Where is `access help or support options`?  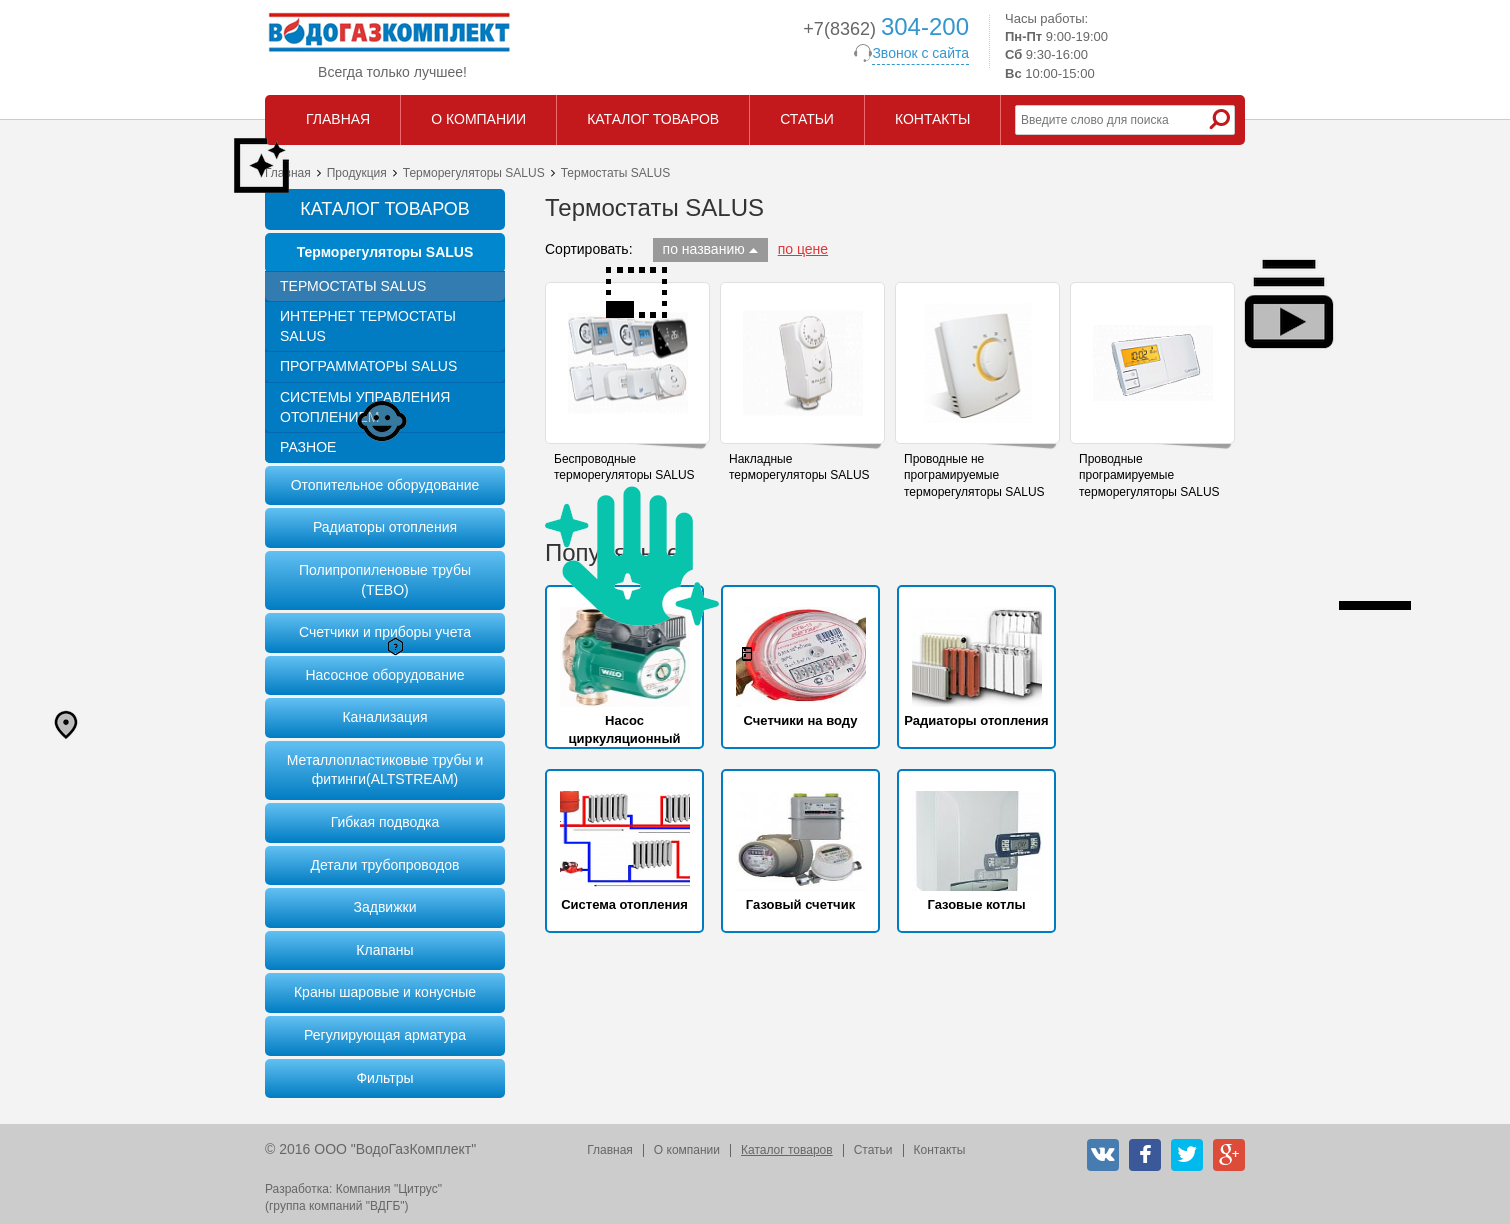 access help or support options is located at coordinates (395, 646).